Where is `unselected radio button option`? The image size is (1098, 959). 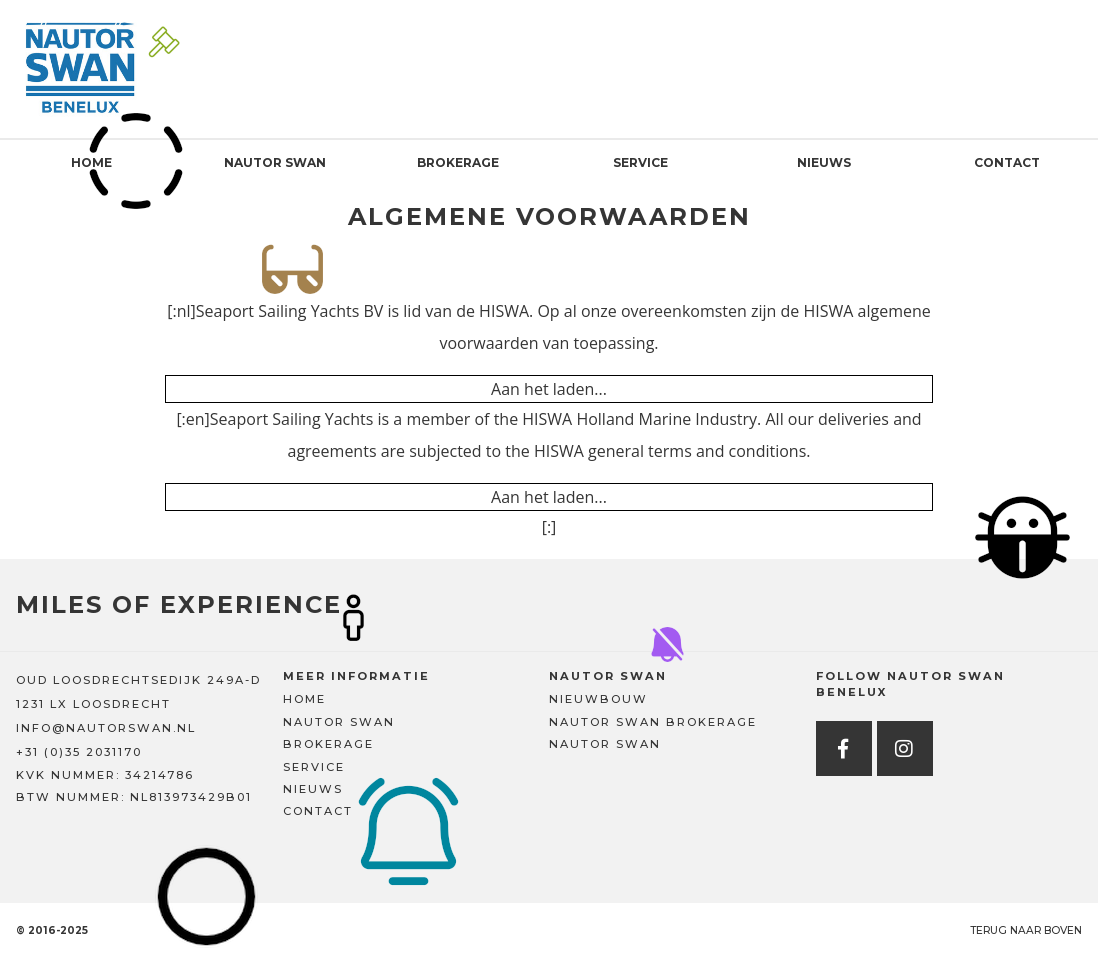 unselected radio button option is located at coordinates (206, 896).